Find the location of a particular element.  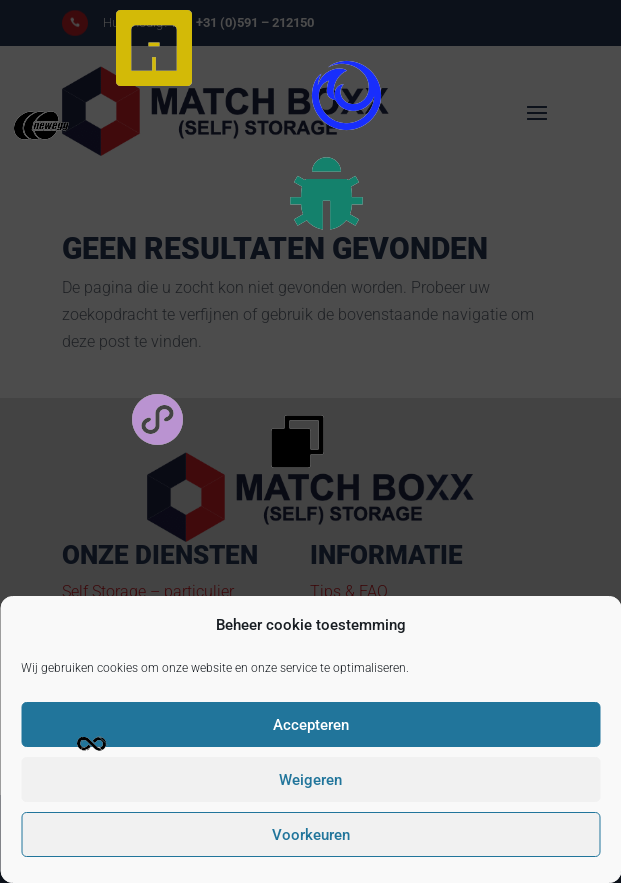

report a bug or issue is located at coordinates (326, 193).